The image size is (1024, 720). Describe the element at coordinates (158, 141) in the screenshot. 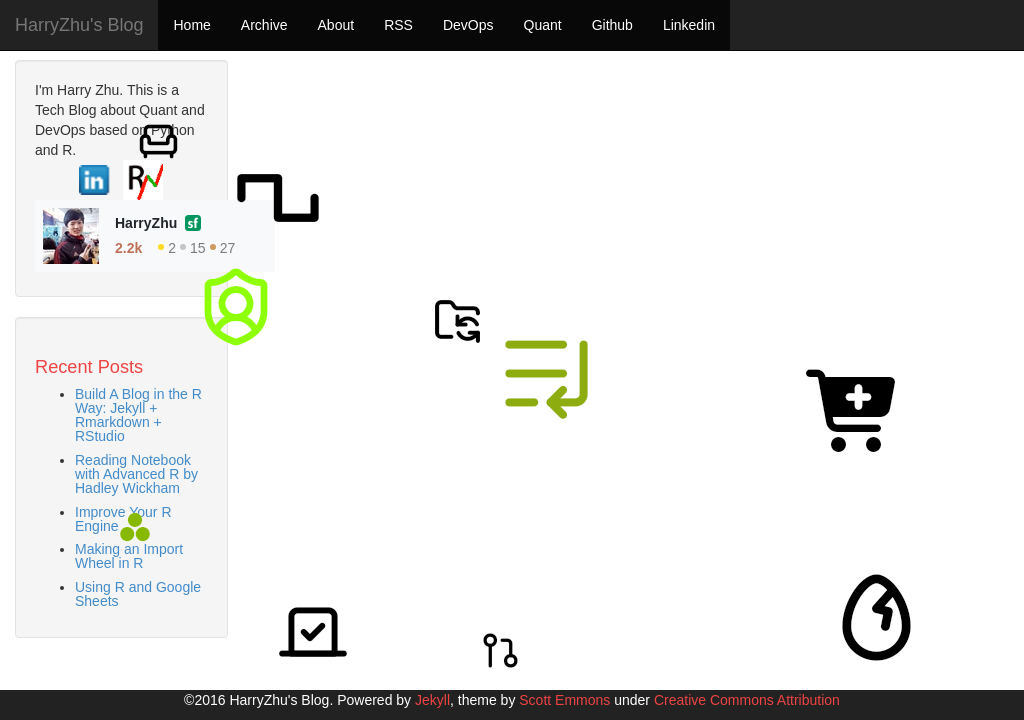

I see `browse furniture or home decor items` at that location.